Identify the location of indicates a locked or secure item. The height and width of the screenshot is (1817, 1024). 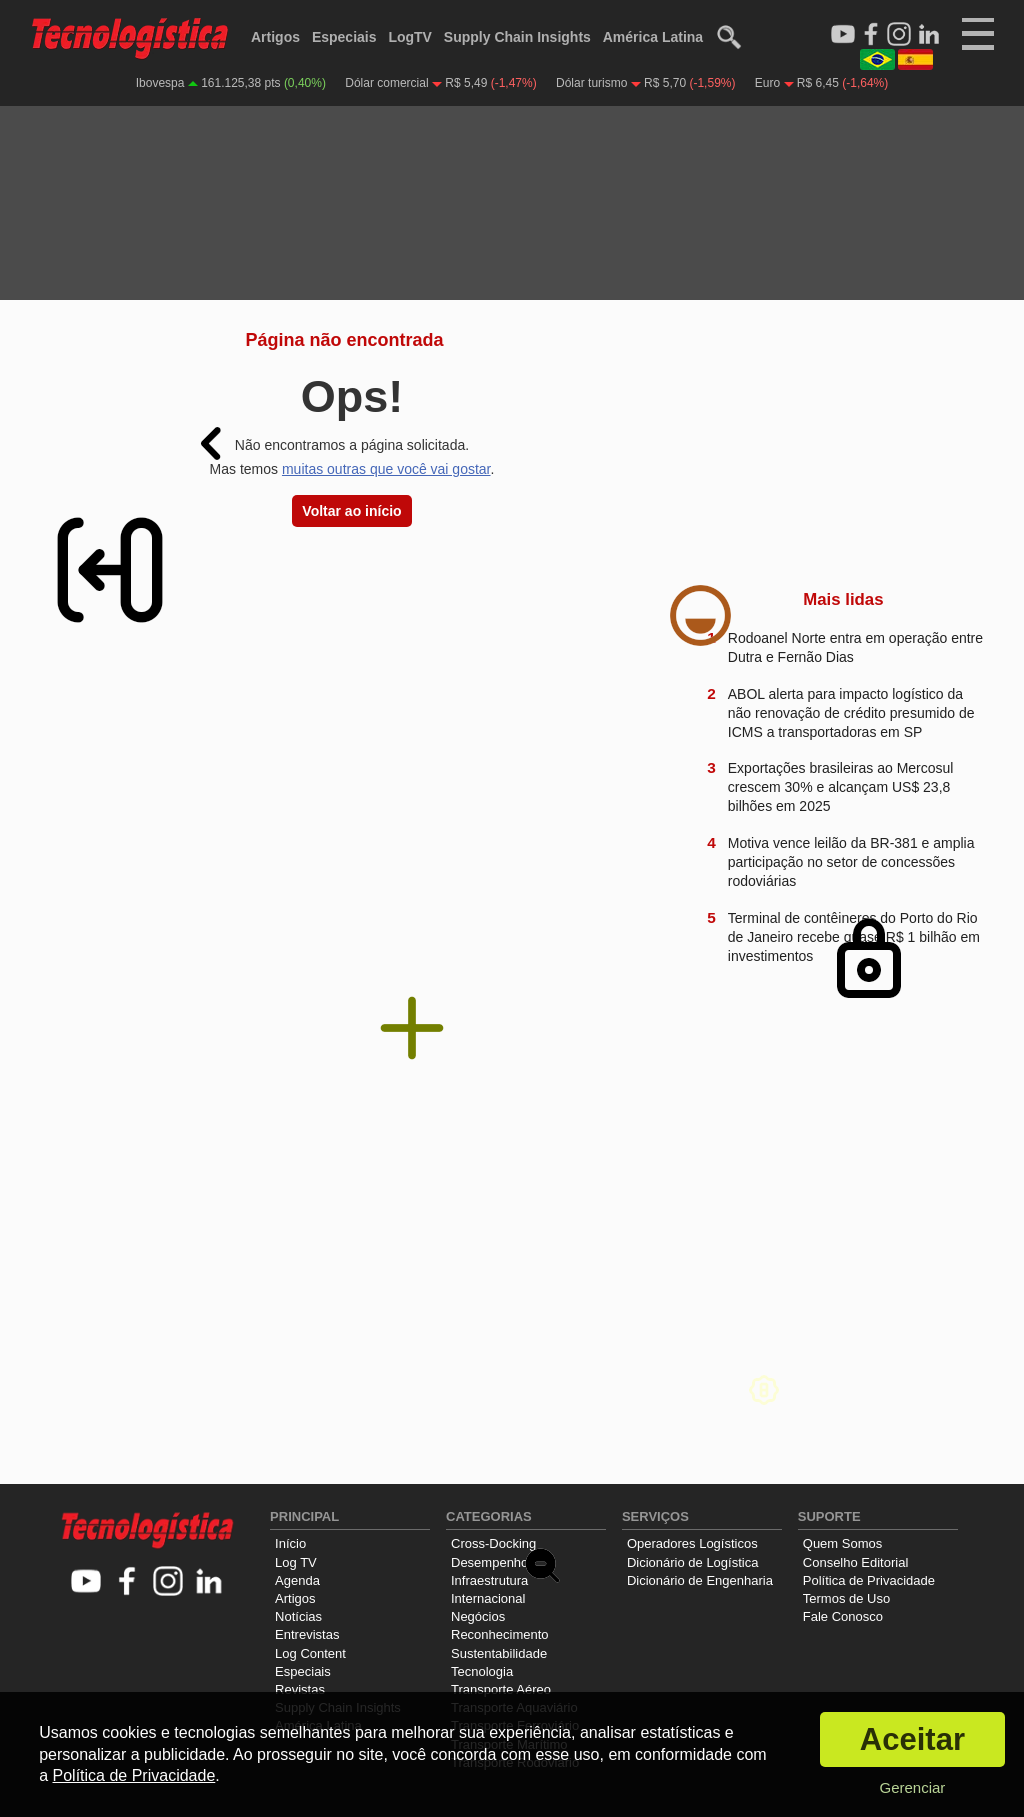
(869, 958).